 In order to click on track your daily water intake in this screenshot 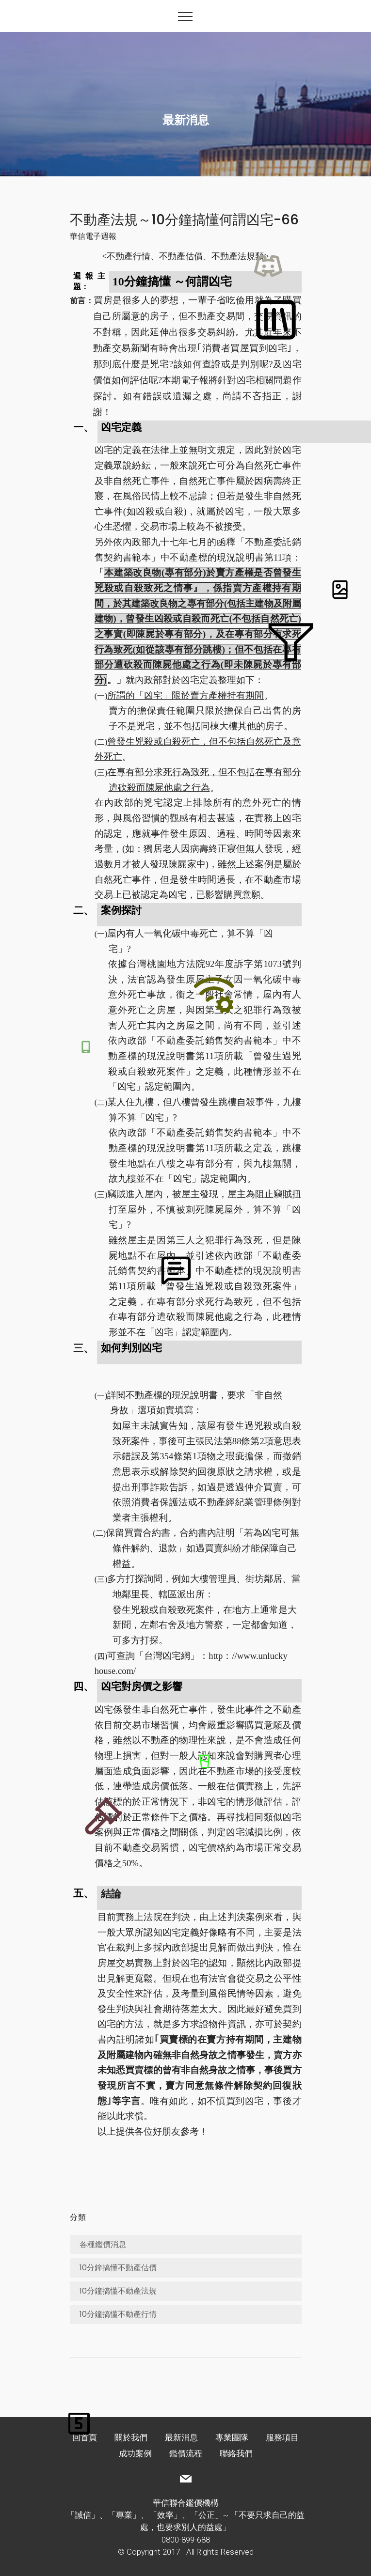, I will do `click(205, 1761)`.